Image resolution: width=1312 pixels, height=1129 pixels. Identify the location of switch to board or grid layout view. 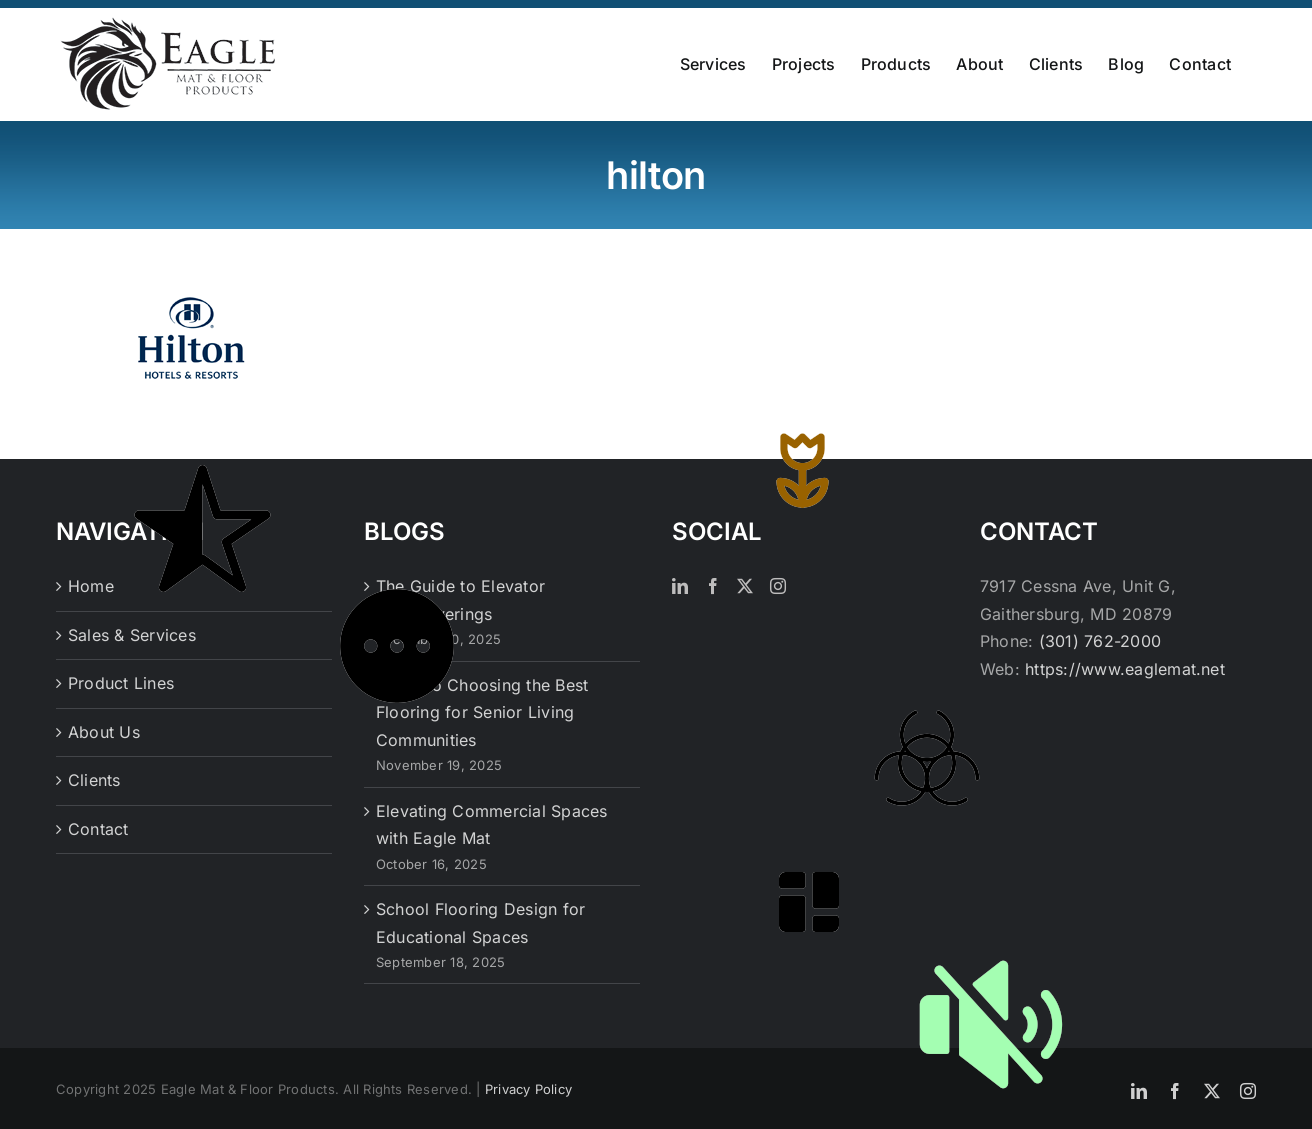
(809, 902).